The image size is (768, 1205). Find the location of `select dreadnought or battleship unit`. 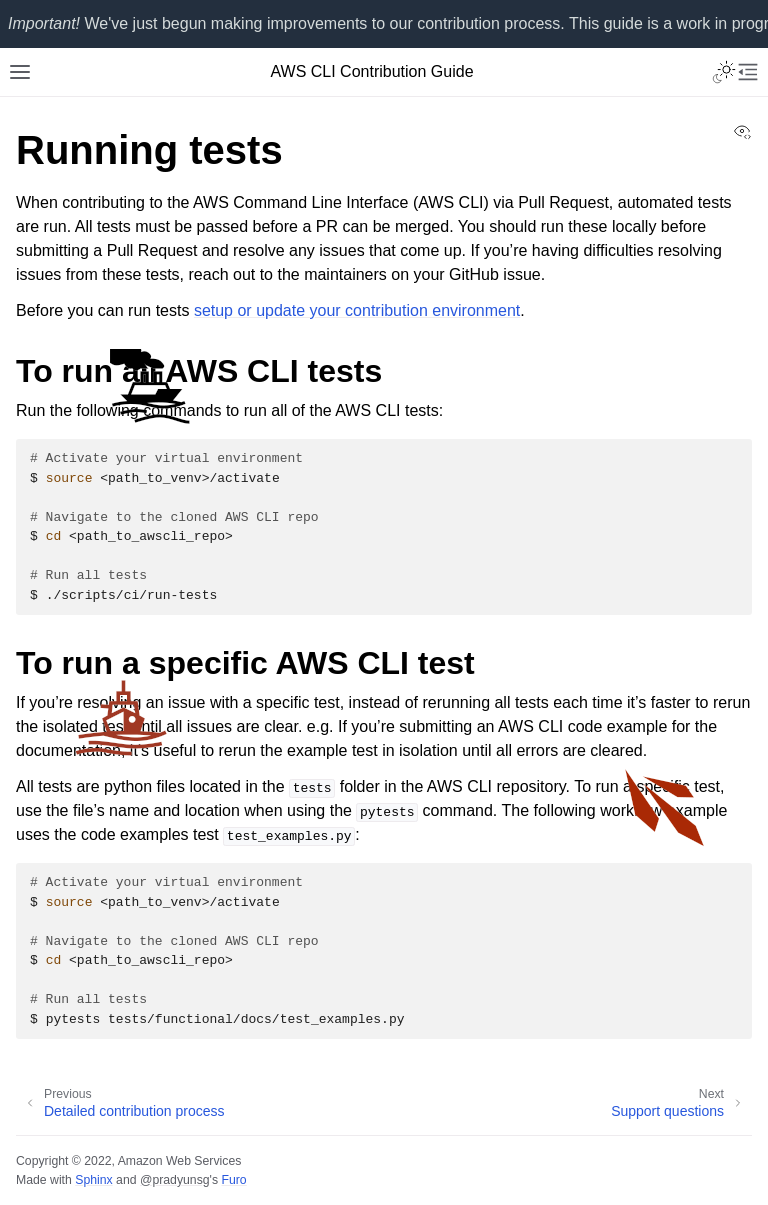

select dreadnought or battleship unit is located at coordinates (150, 389).